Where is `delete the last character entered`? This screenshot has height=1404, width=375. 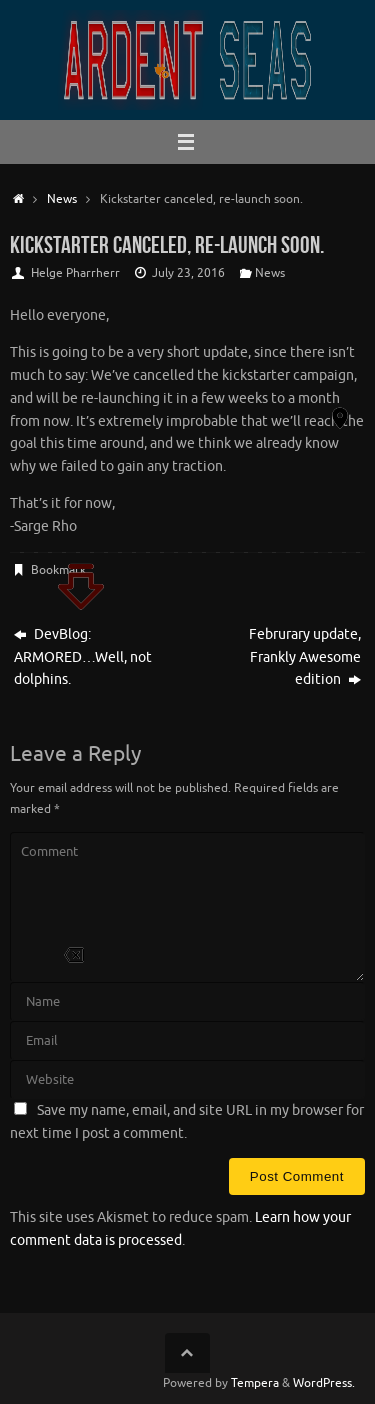
delete the last character entered is located at coordinates (75, 955).